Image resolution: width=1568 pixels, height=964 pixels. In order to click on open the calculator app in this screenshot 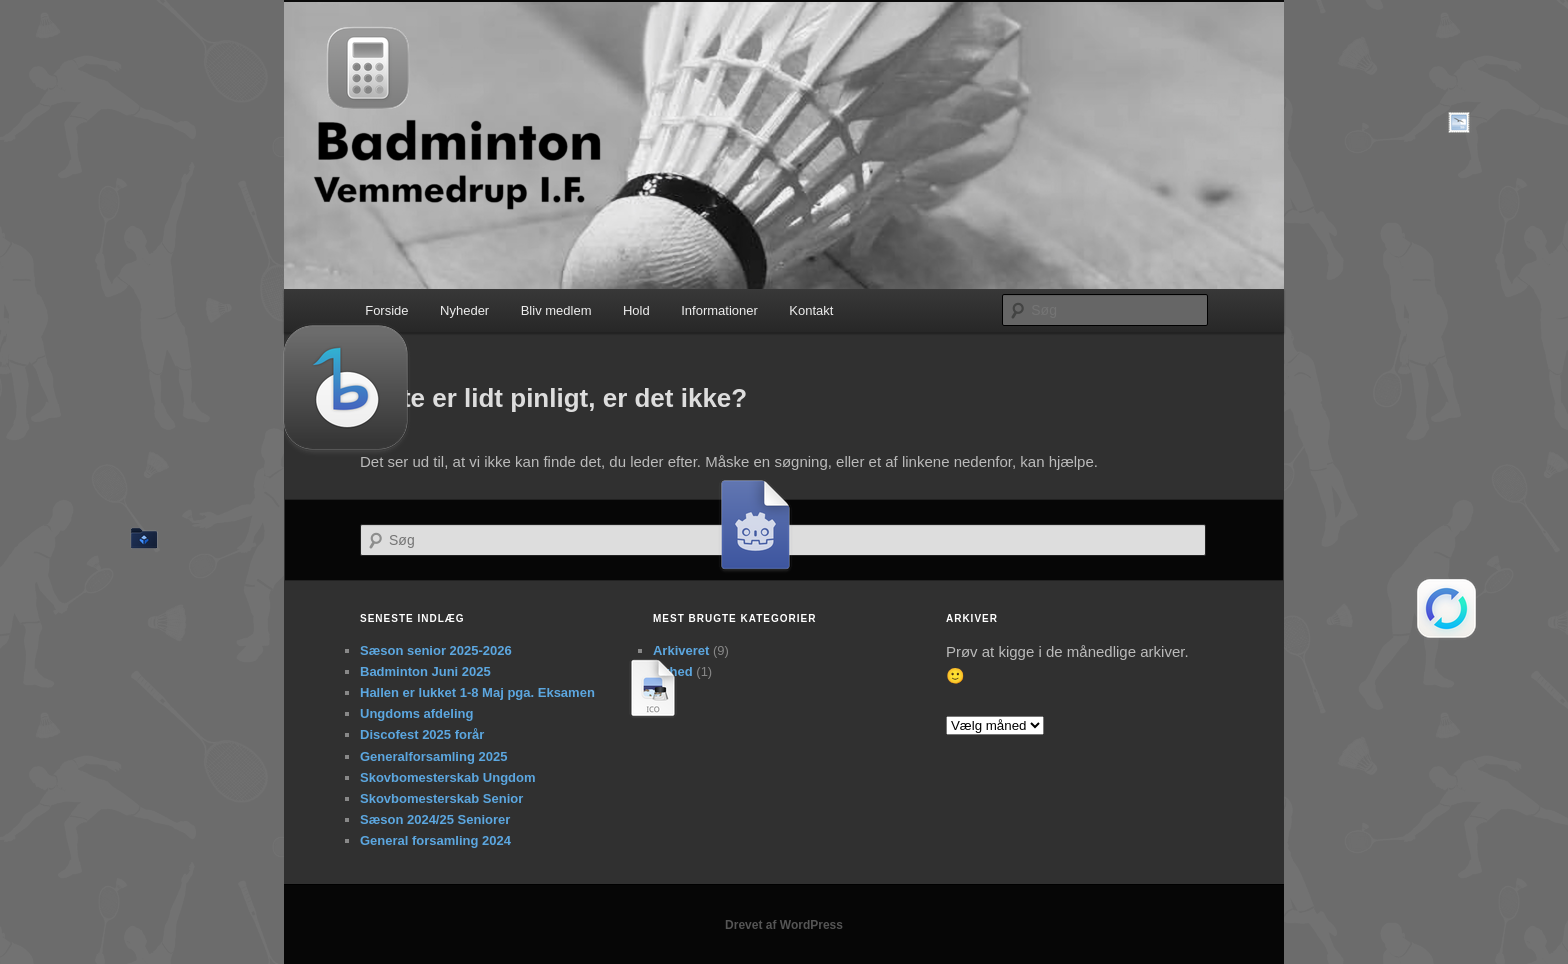, I will do `click(368, 68)`.